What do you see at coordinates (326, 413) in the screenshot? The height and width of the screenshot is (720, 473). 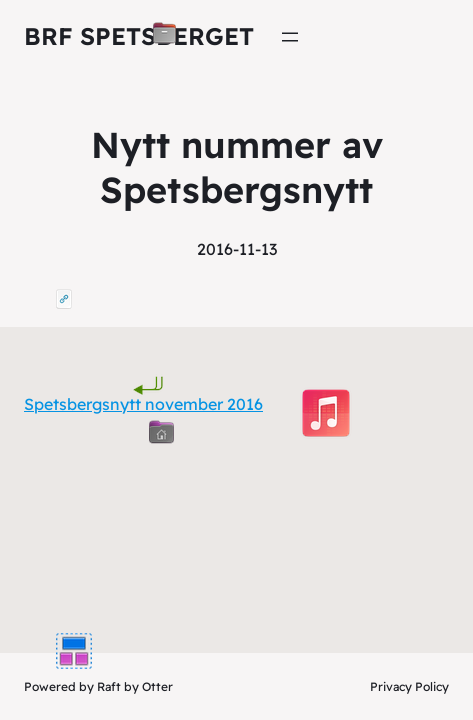 I see `open the music player app` at bounding box center [326, 413].